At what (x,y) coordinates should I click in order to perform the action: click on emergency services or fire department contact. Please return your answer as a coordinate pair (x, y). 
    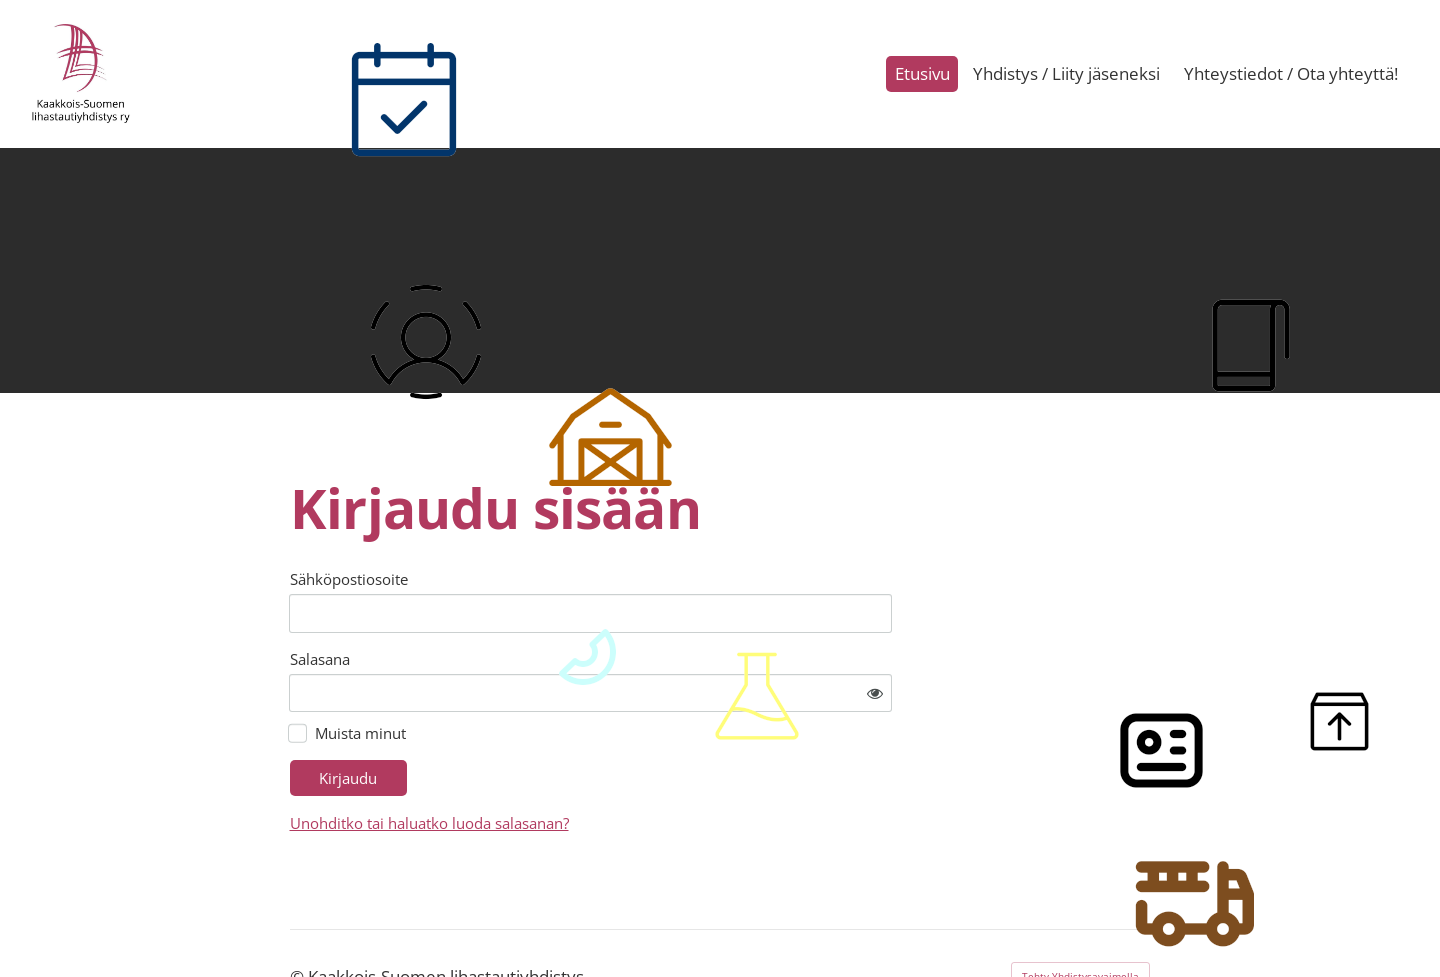
    Looking at the image, I should click on (1192, 898).